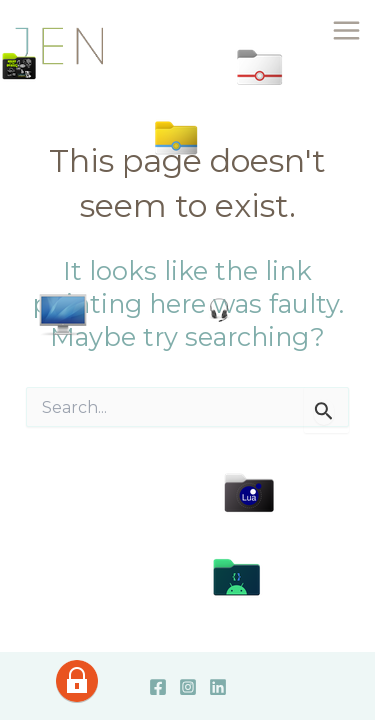  Describe the element at coordinates (236, 578) in the screenshot. I see `open android developer project files` at that location.